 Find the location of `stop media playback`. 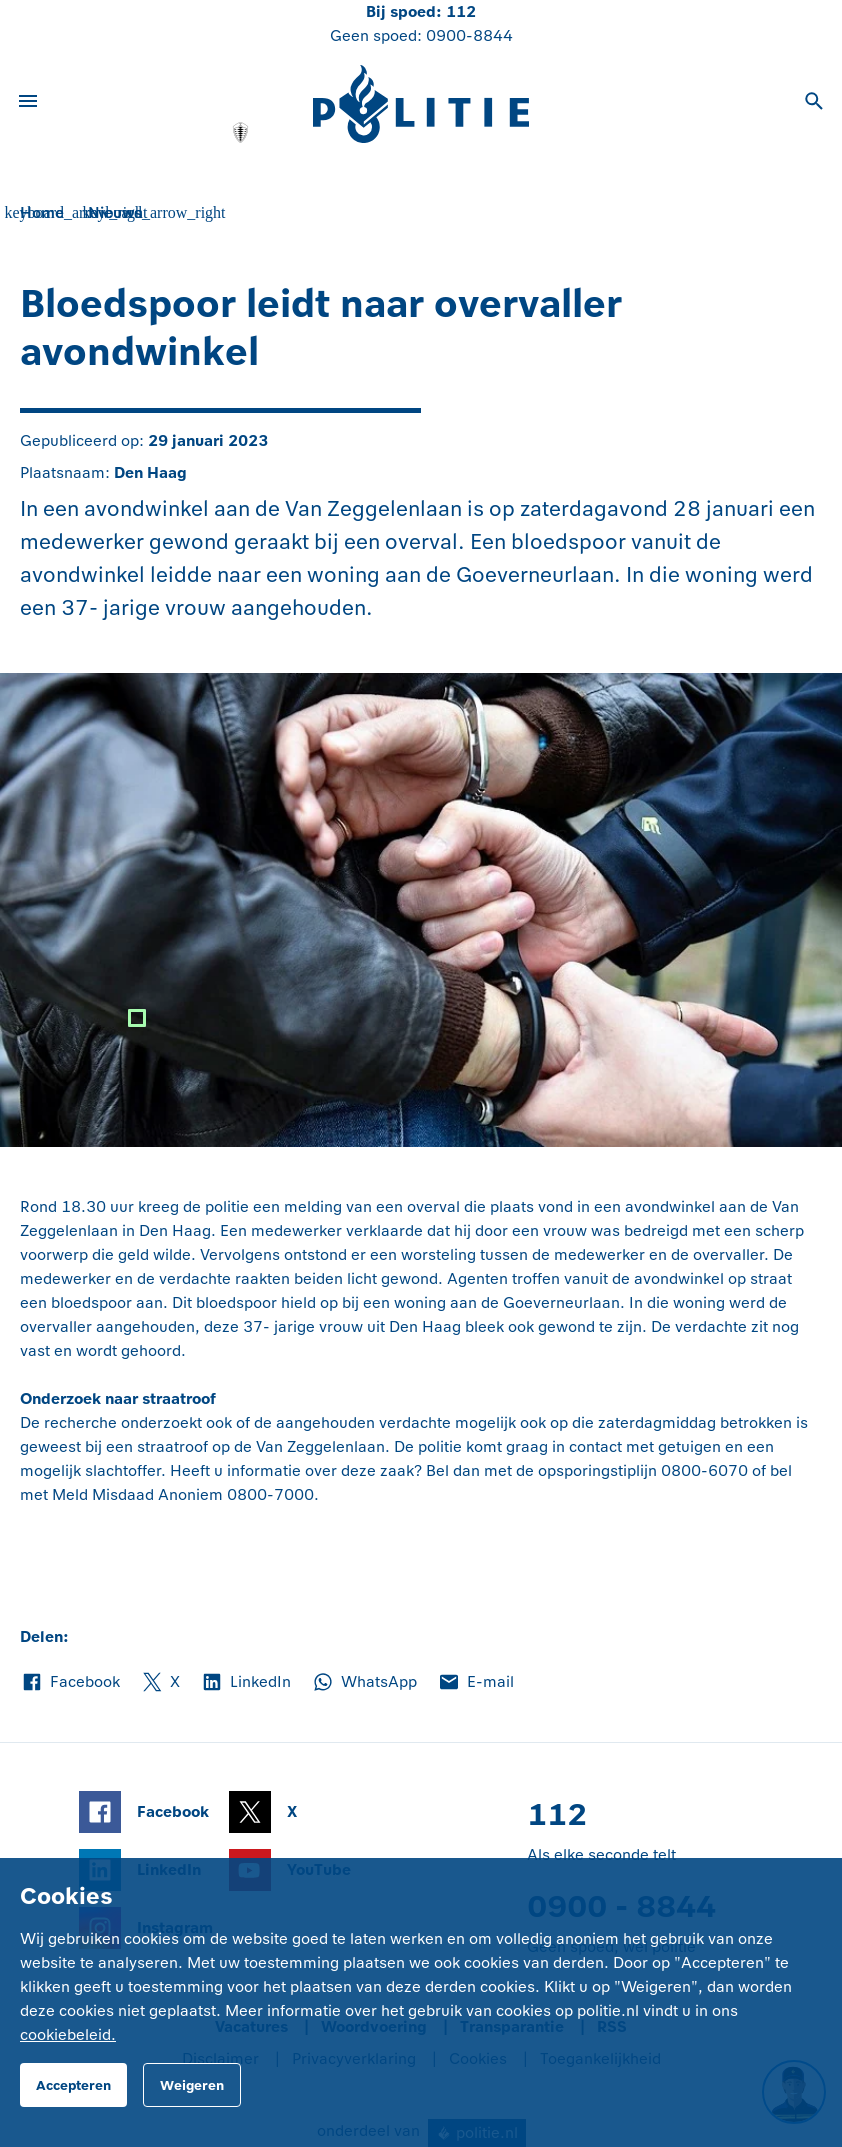

stop media playback is located at coordinates (137, 1018).